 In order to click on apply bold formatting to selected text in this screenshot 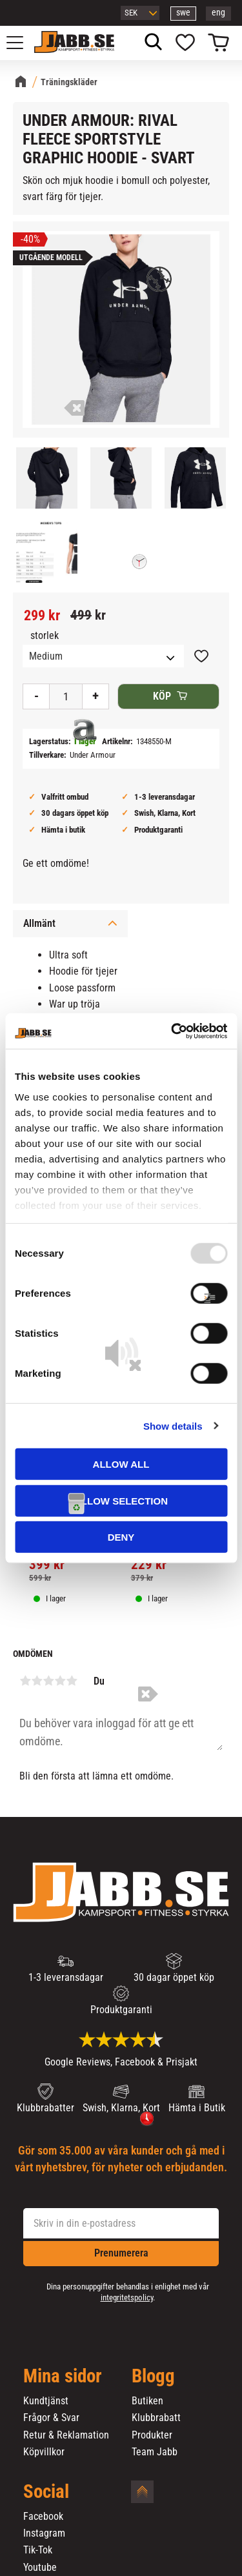, I will do `click(85, 730)`.